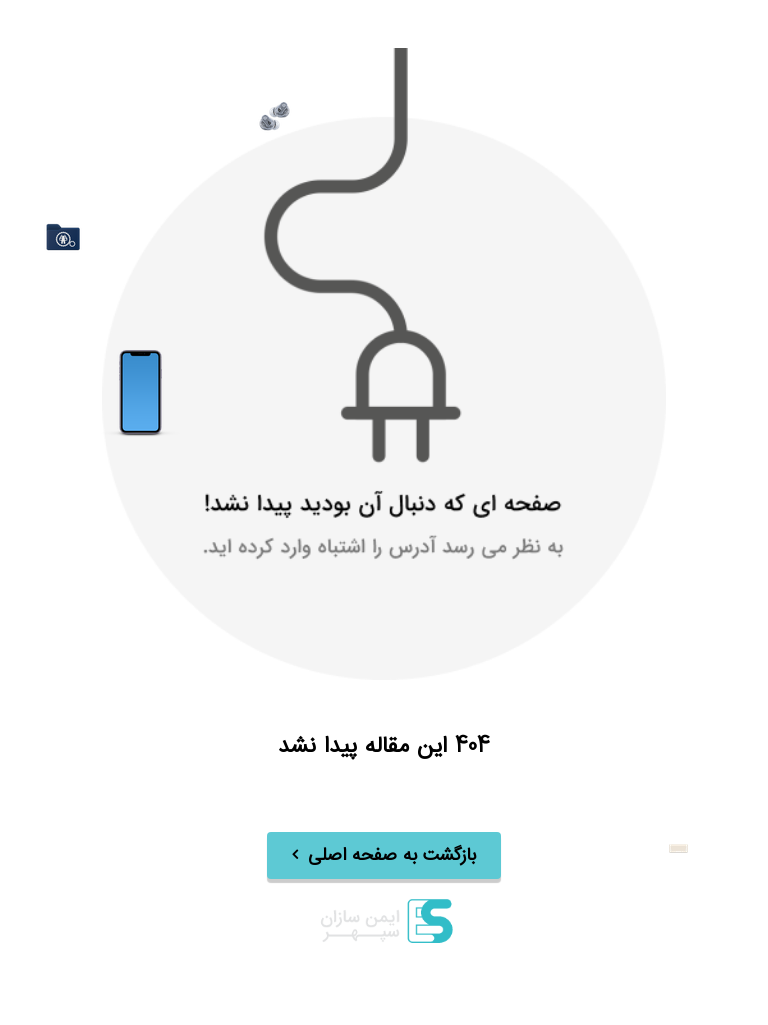  Describe the element at coordinates (63, 238) in the screenshot. I see `folder for NoLimits coaster simulation mods and custom content` at that location.